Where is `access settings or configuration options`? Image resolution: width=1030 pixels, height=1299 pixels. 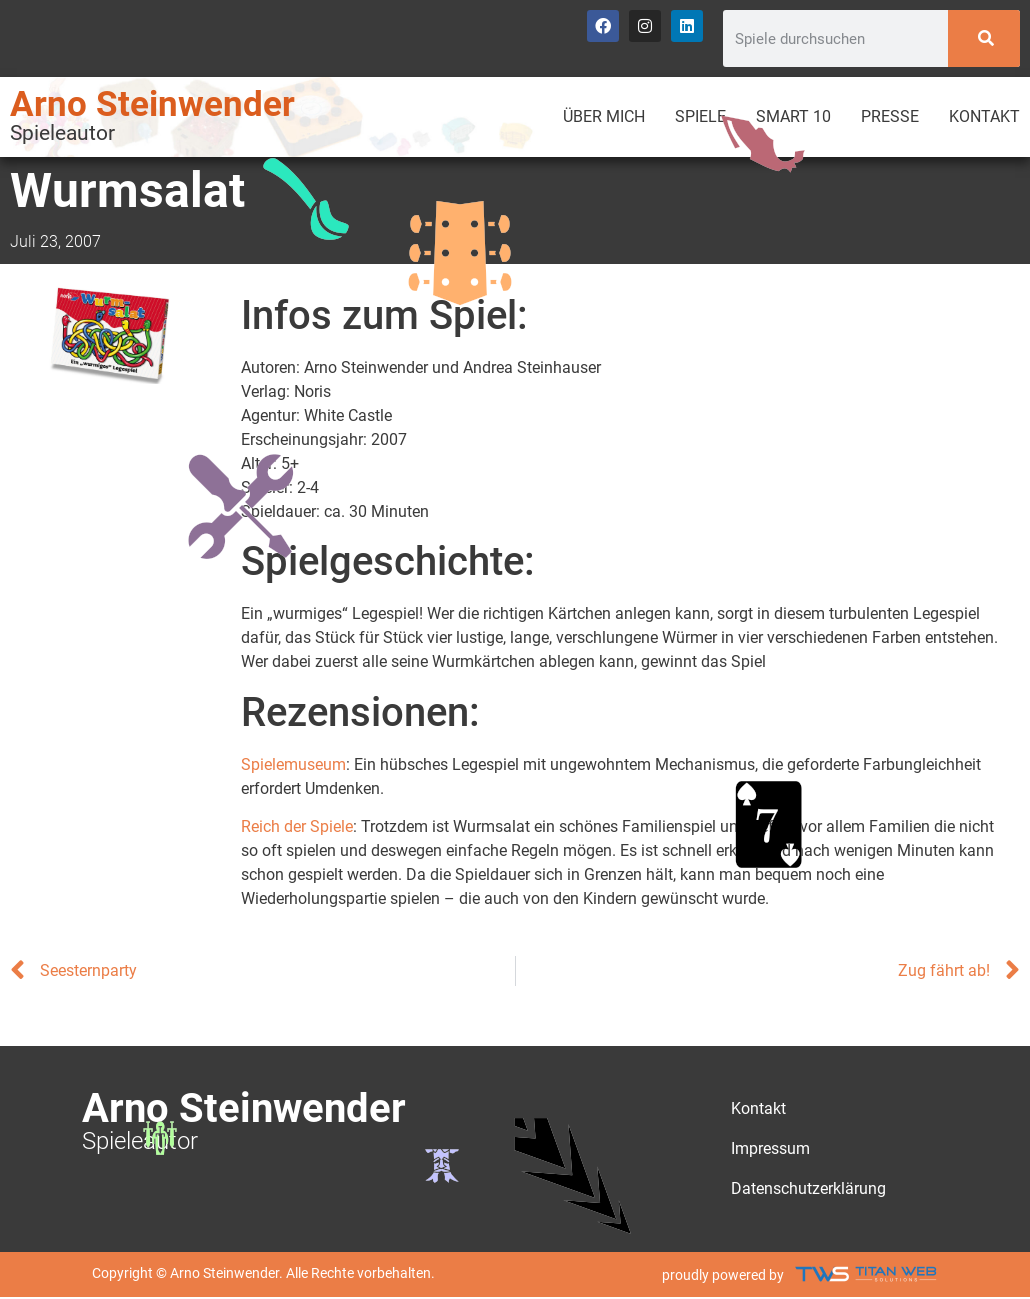 access settings or configuration options is located at coordinates (240, 506).